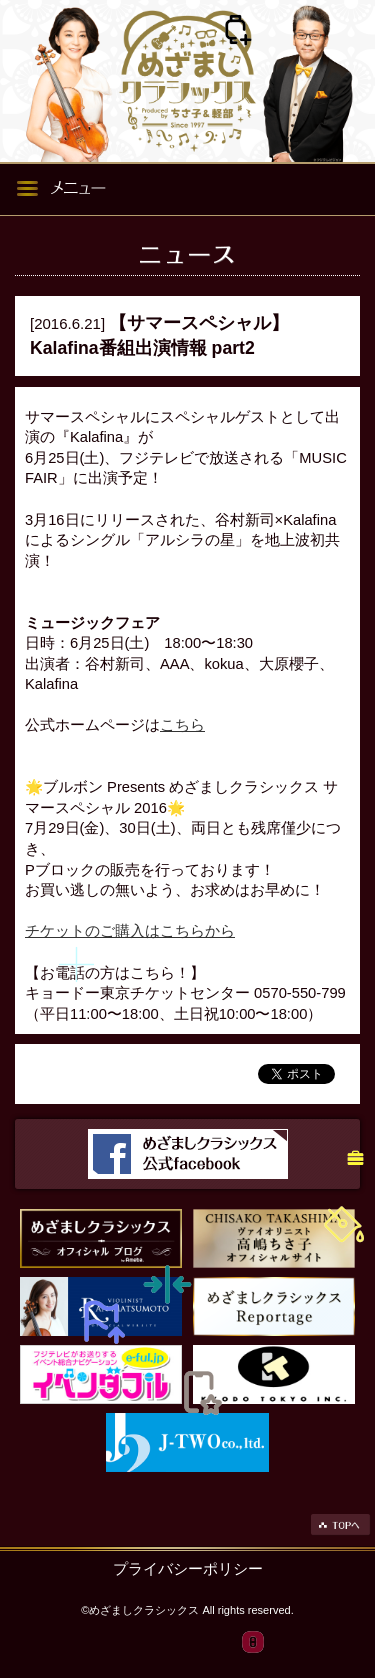  I want to click on fill an area with color, so click(343, 1225).